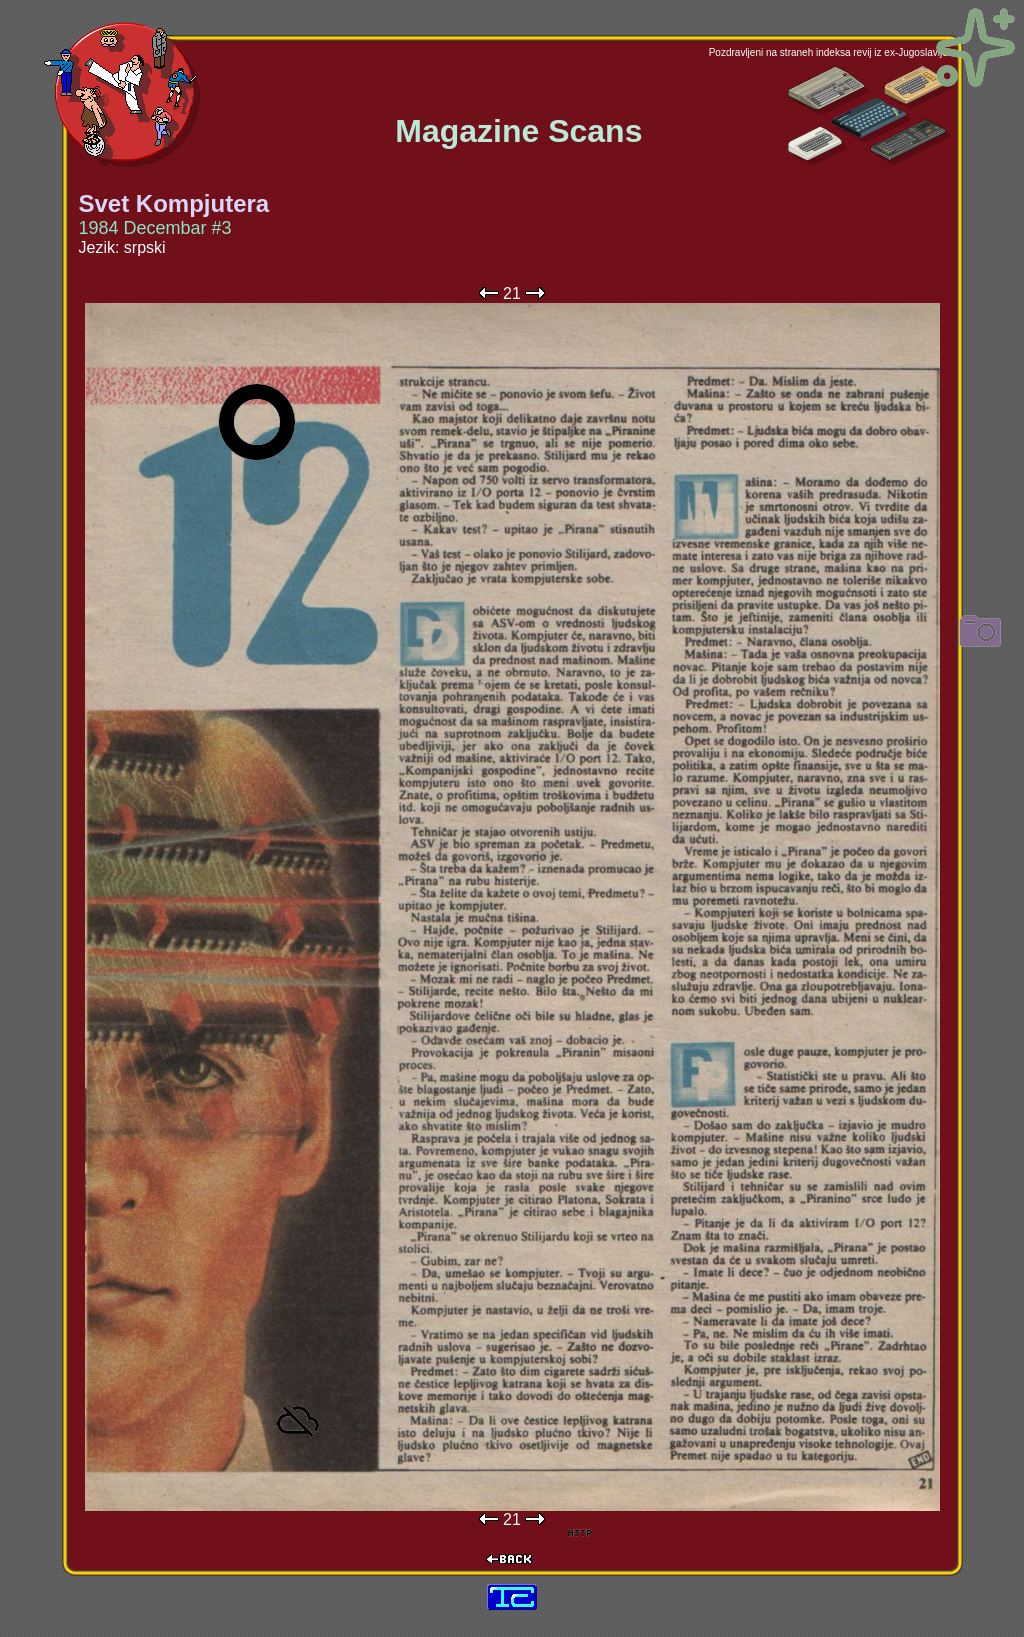 Image resolution: width=1024 pixels, height=1637 pixels. I want to click on indicates a web link or URL, so click(580, 1533).